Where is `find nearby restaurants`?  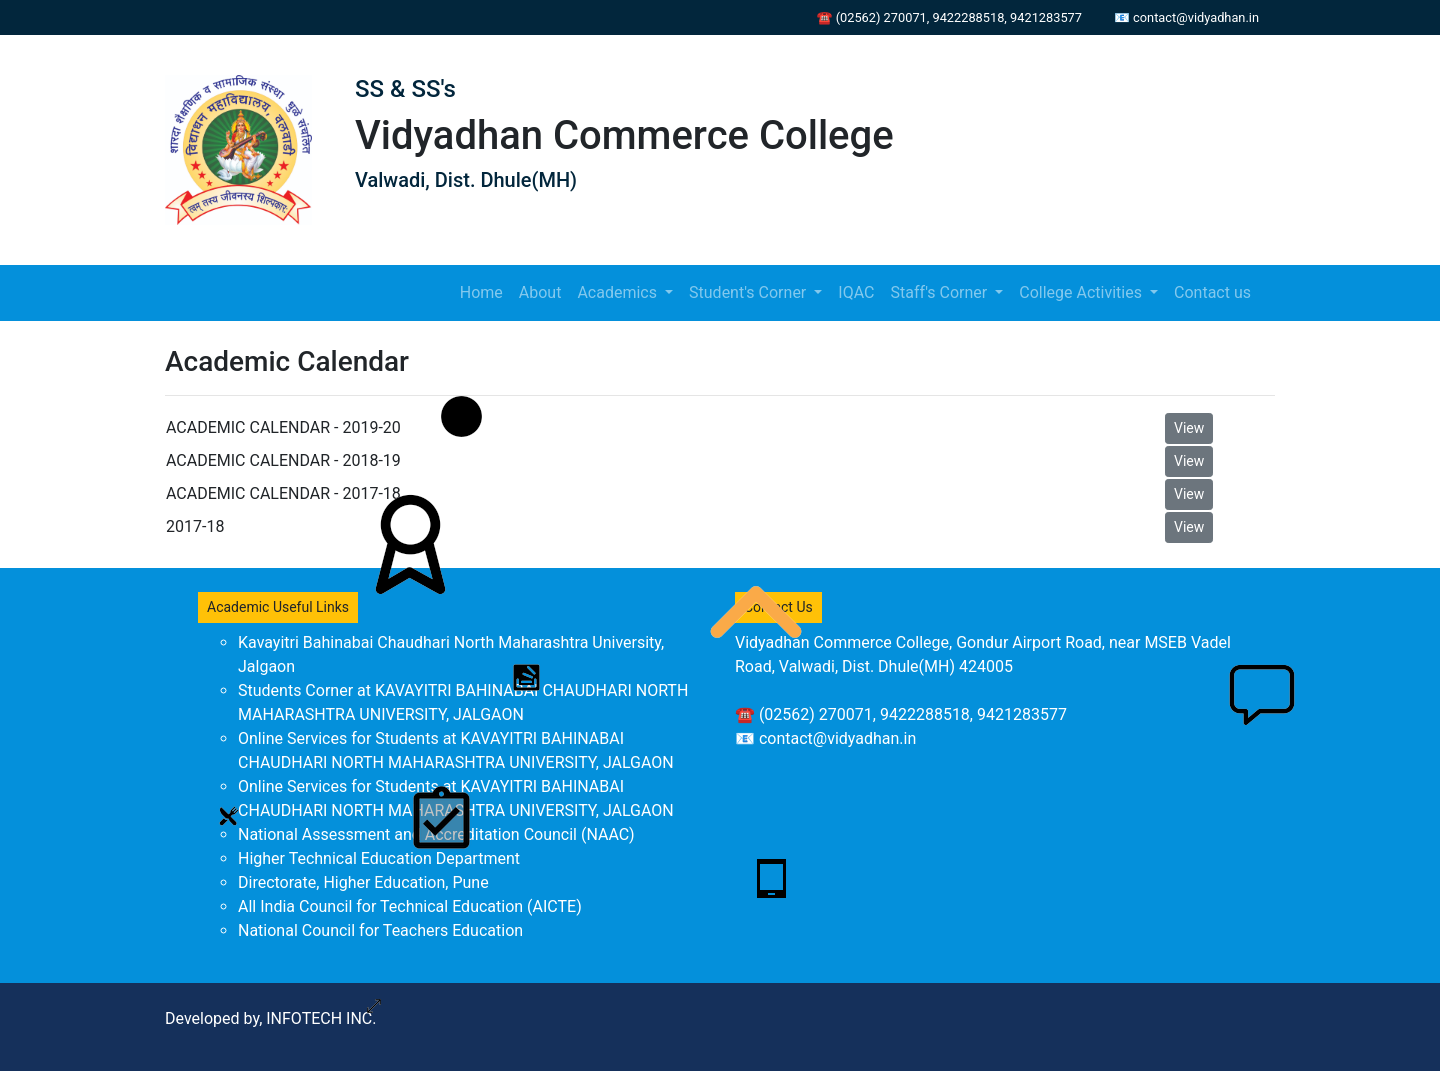 find nearby restaurants is located at coordinates (229, 816).